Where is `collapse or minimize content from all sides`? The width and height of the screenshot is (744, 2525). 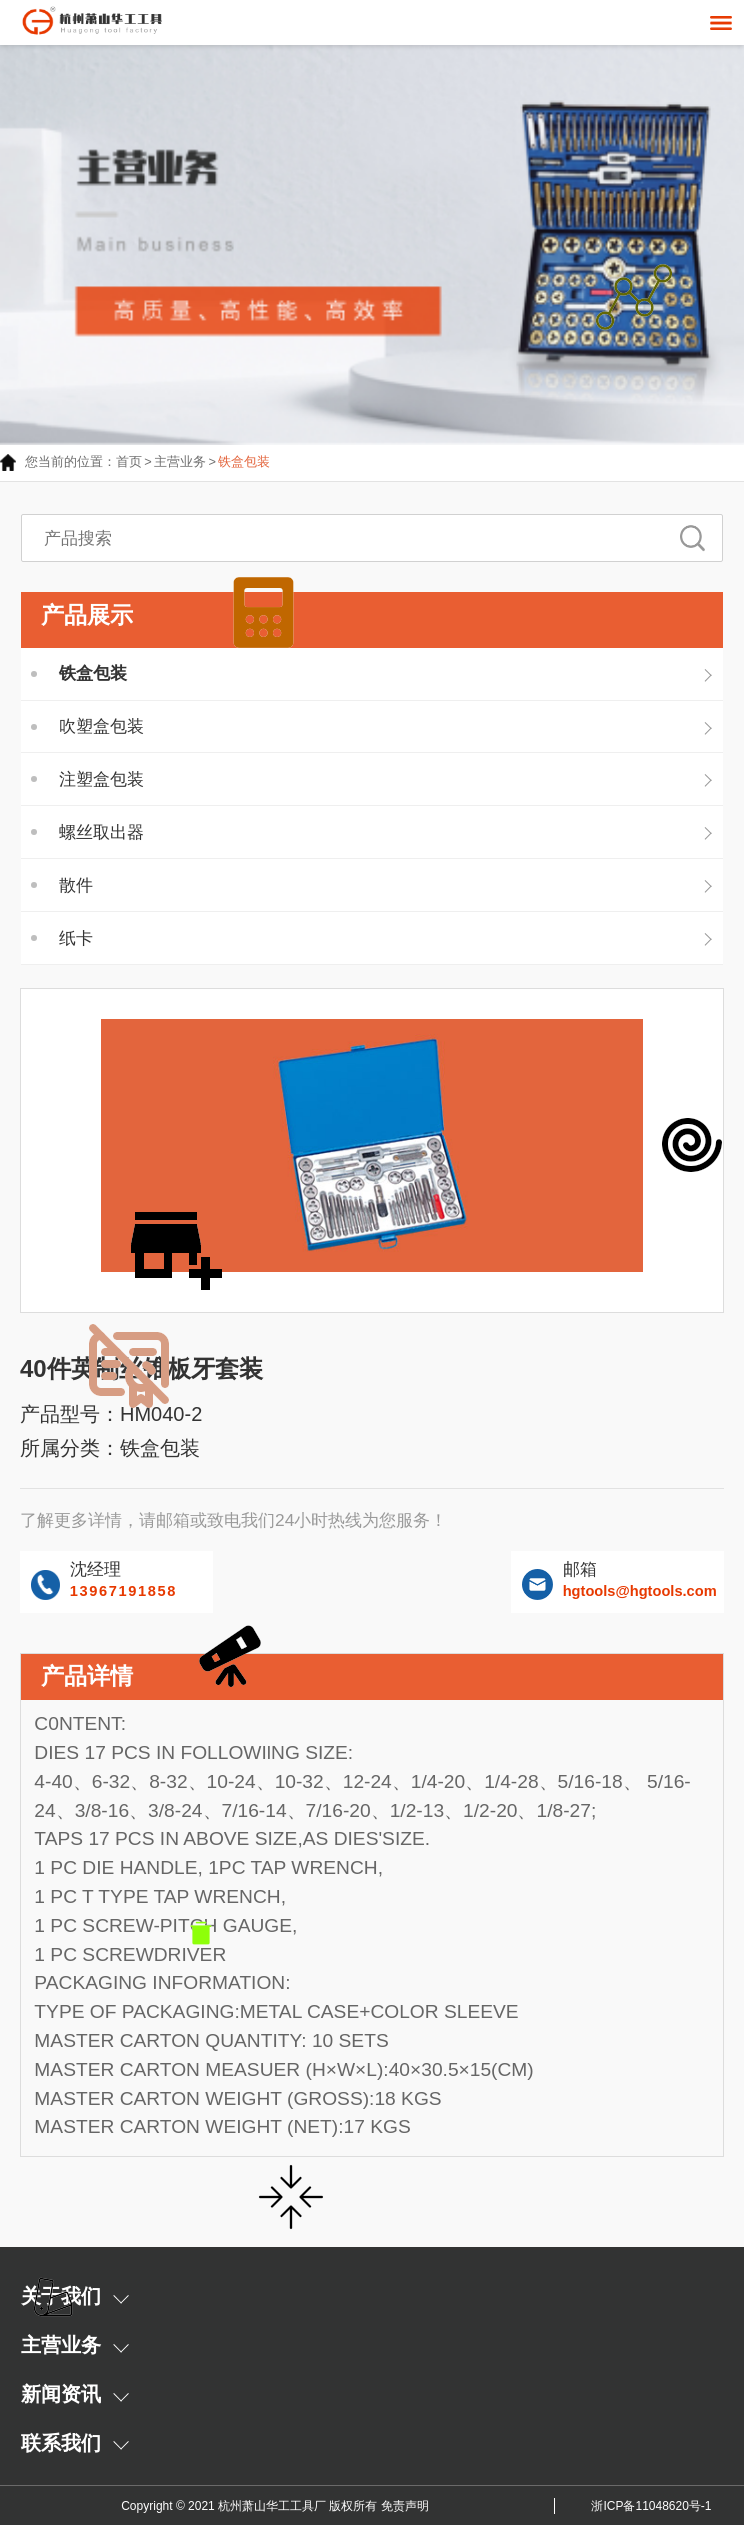
collapse or minimize content from all sides is located at coordinates (291, 2197).